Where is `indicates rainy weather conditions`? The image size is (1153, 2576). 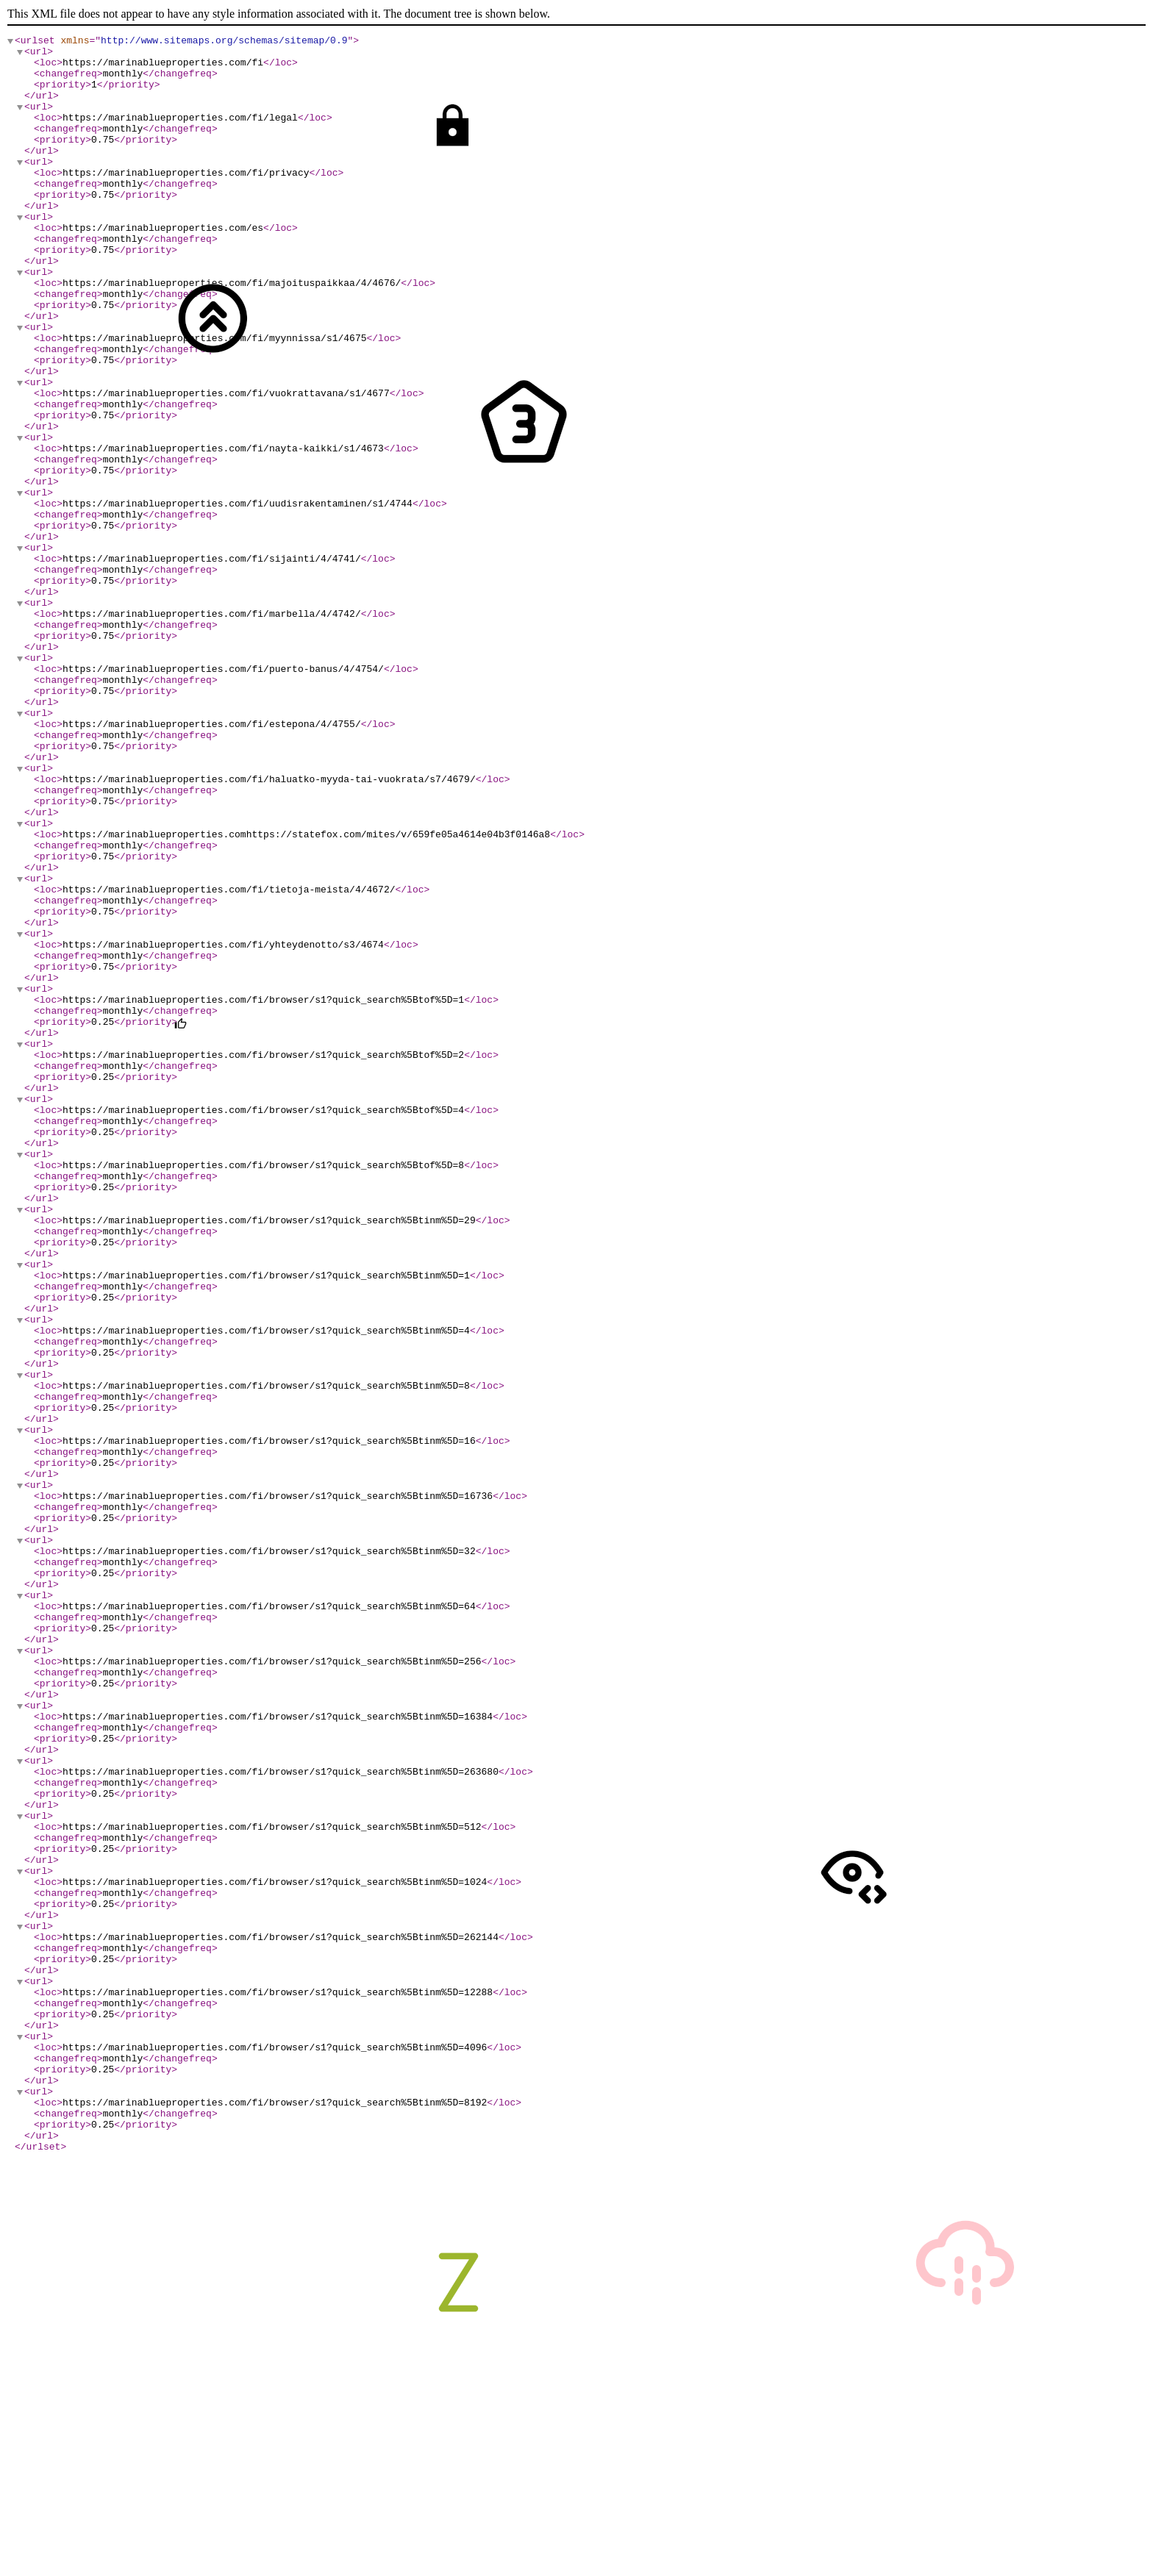 indicates rainy weather conditions is located at coordinates (963, 2256).